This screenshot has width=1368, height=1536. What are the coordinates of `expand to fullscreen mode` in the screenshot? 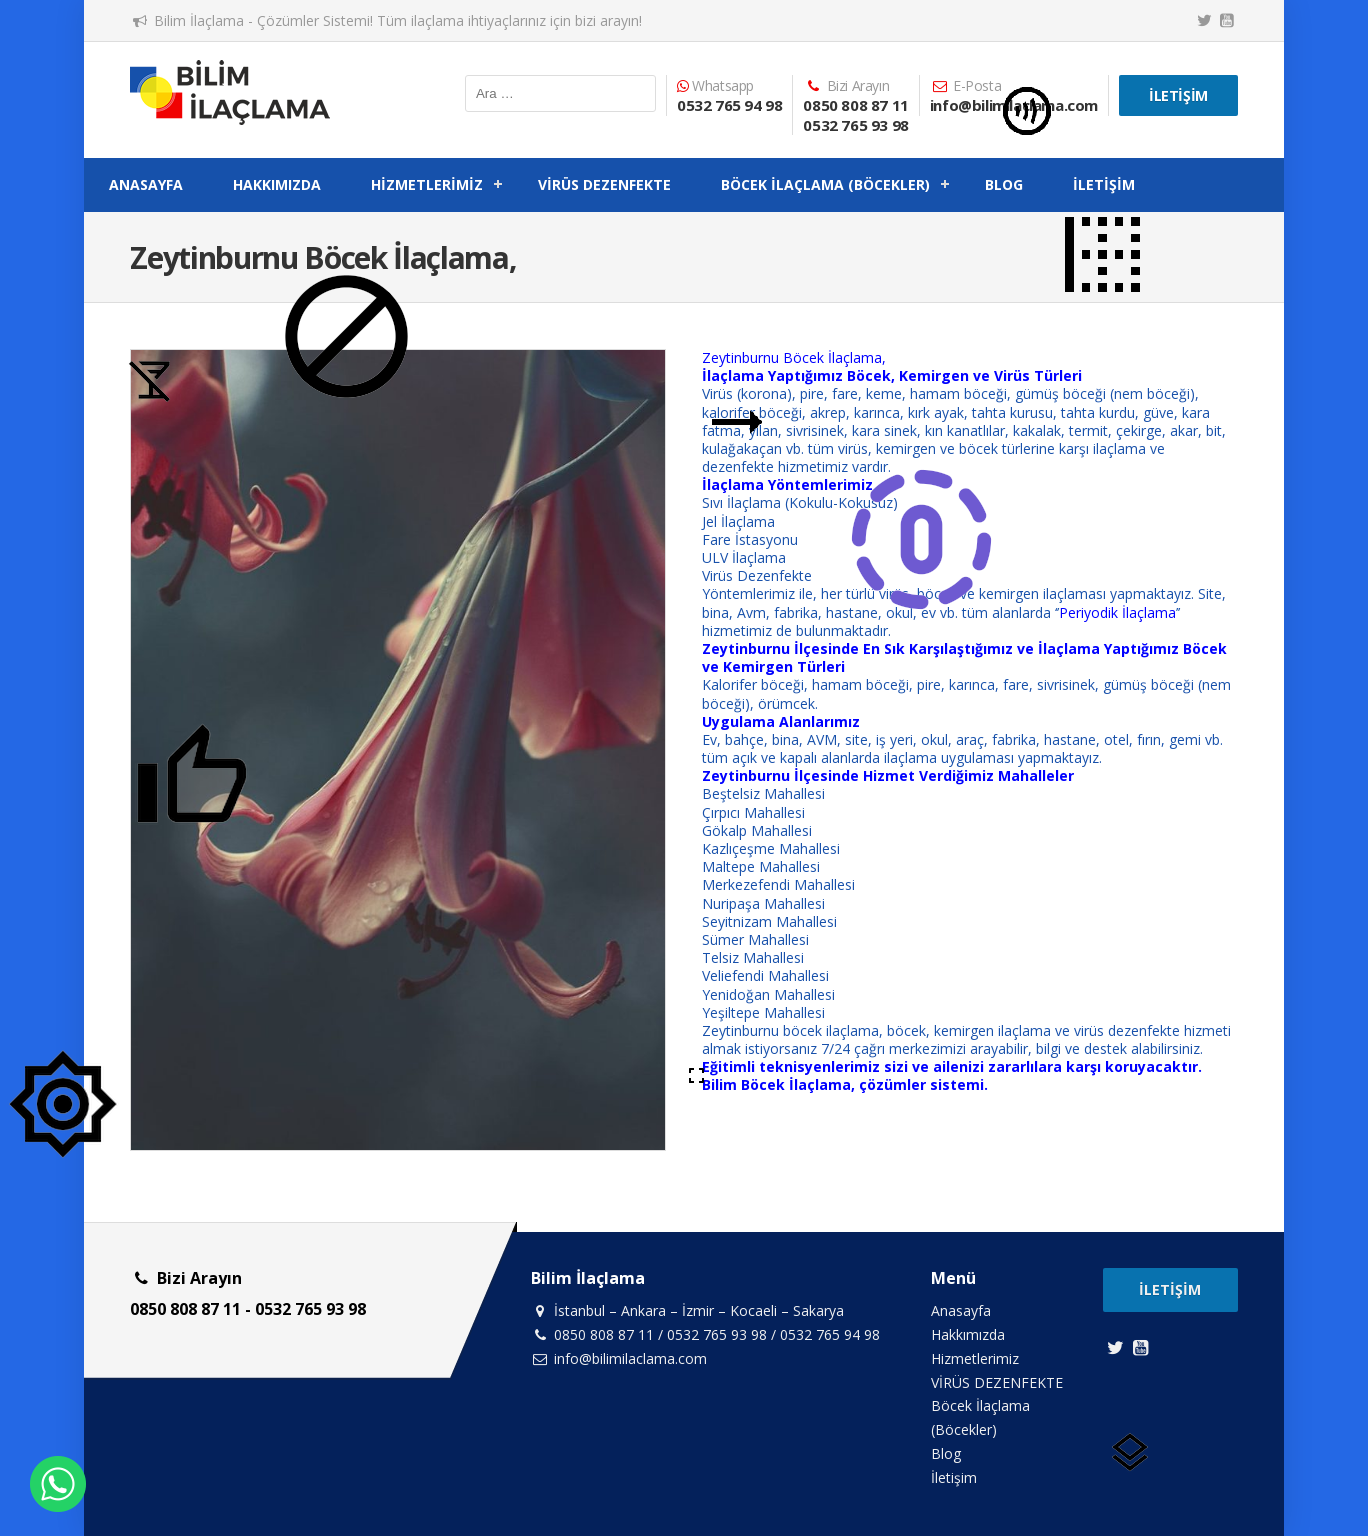 It's located at (696, 1075).